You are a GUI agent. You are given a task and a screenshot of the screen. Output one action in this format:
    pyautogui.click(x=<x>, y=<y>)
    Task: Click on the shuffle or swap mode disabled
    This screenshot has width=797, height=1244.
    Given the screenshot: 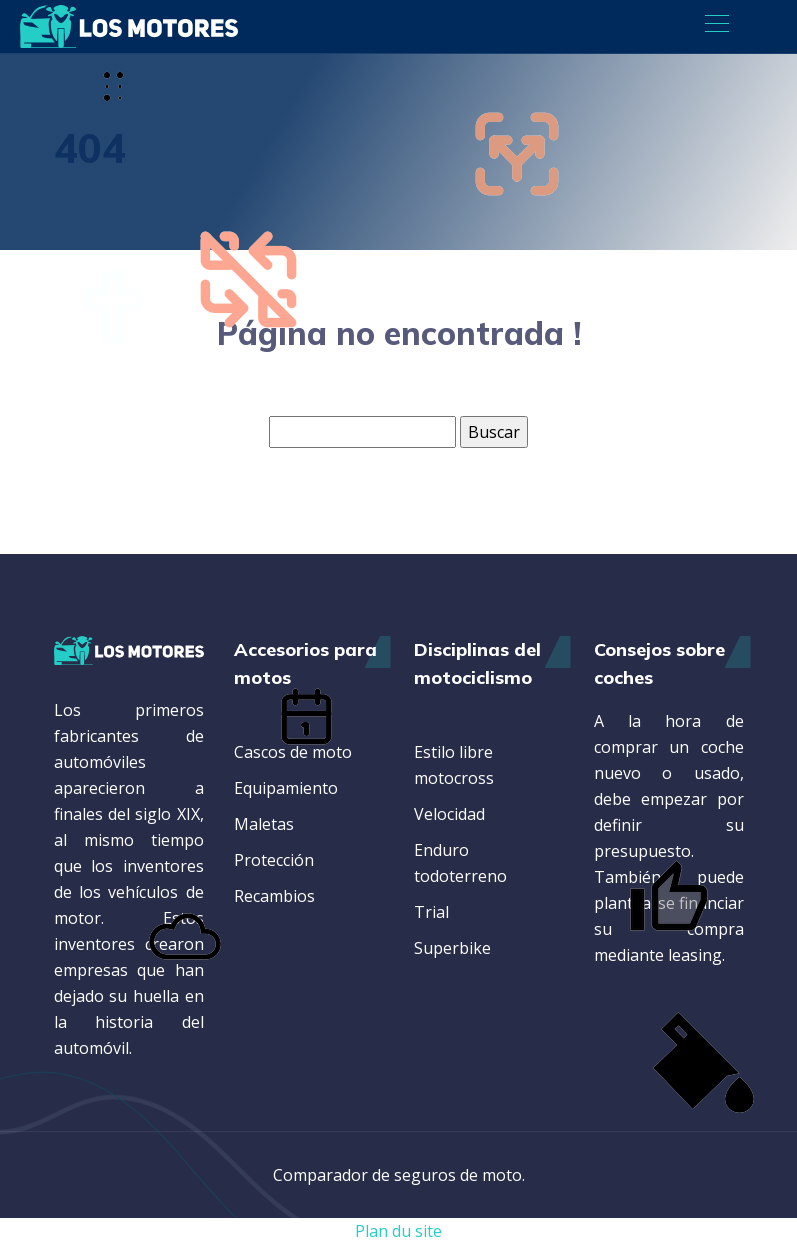 What is the action you would take?
    pyautogui.click(x=248, y=279)
    